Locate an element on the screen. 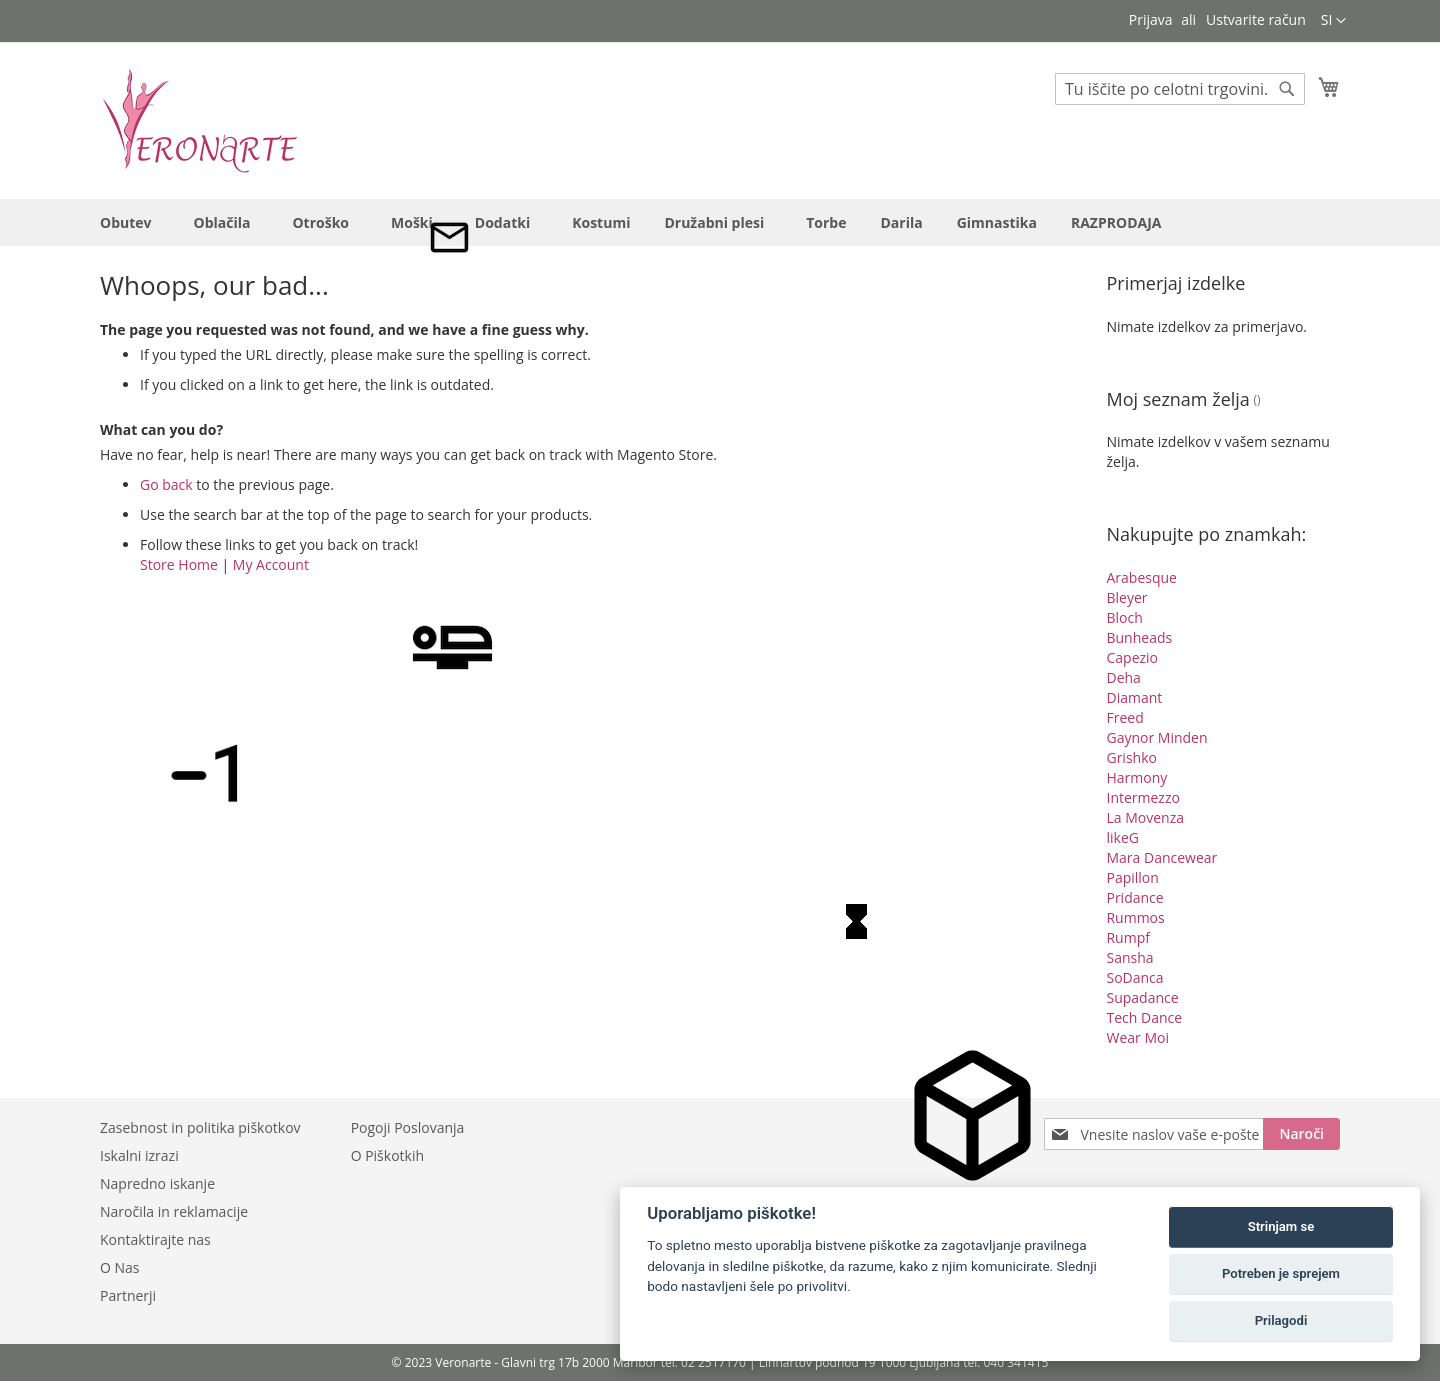 This screenshot has height=1381, width=1440. view package or dependency details is located at coordinates (972, 1115).